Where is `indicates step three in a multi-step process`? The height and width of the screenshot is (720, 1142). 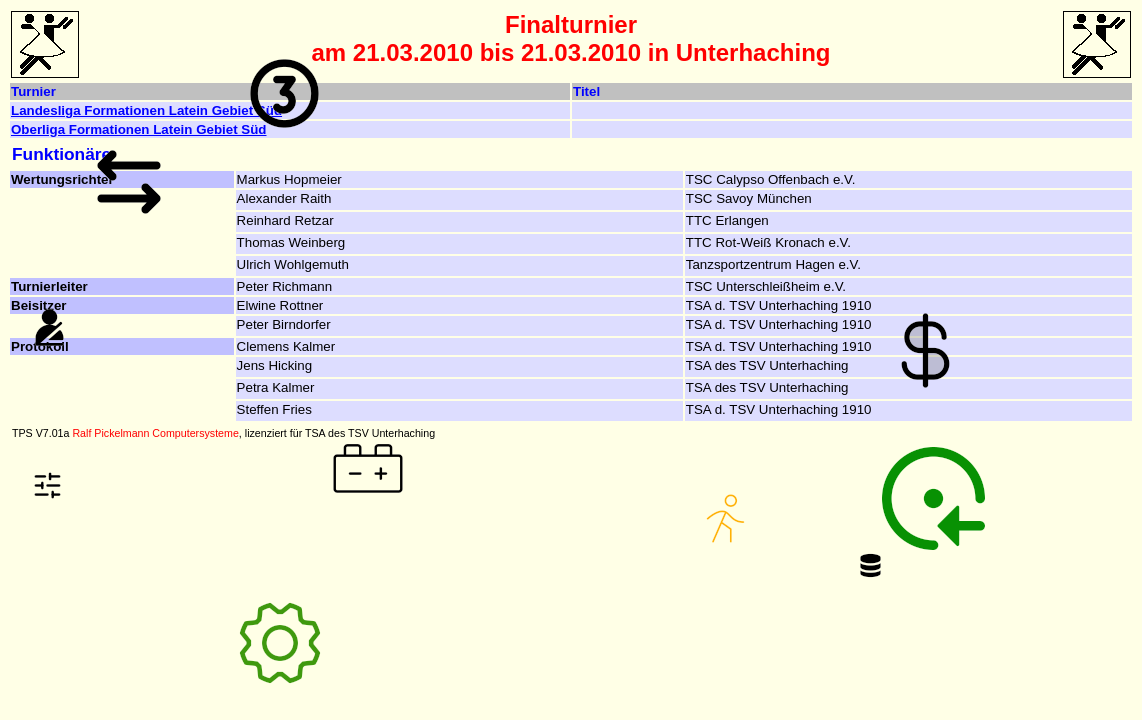 indicates step three in a multi-step process is located at coordinates (284, 93).